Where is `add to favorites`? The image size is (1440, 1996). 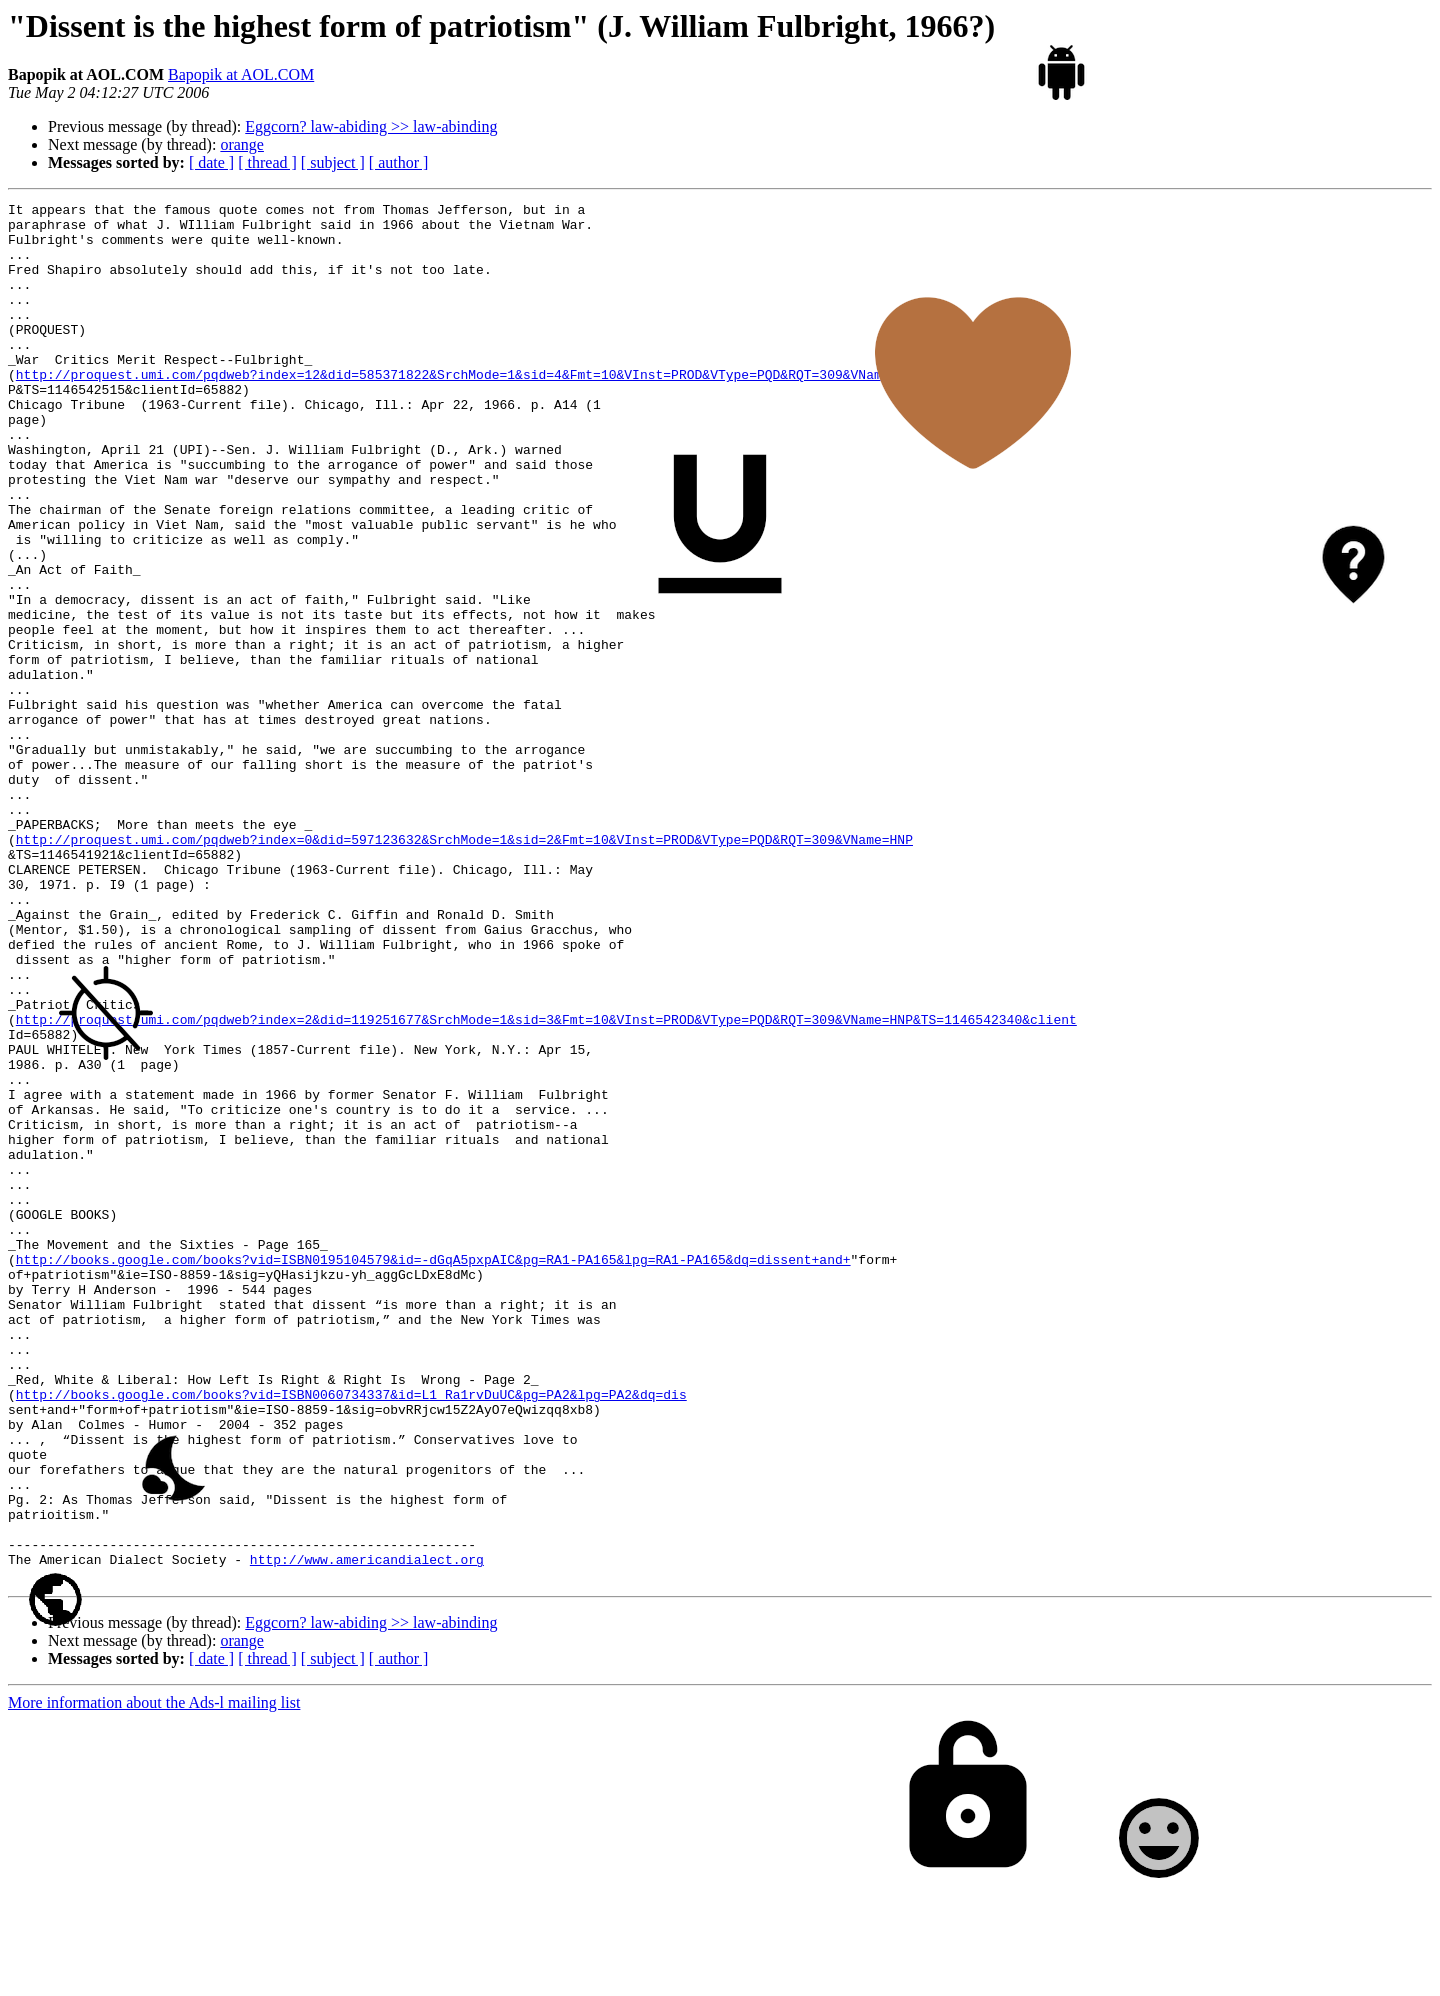
add to favorites is located at coordinates (973, 383).